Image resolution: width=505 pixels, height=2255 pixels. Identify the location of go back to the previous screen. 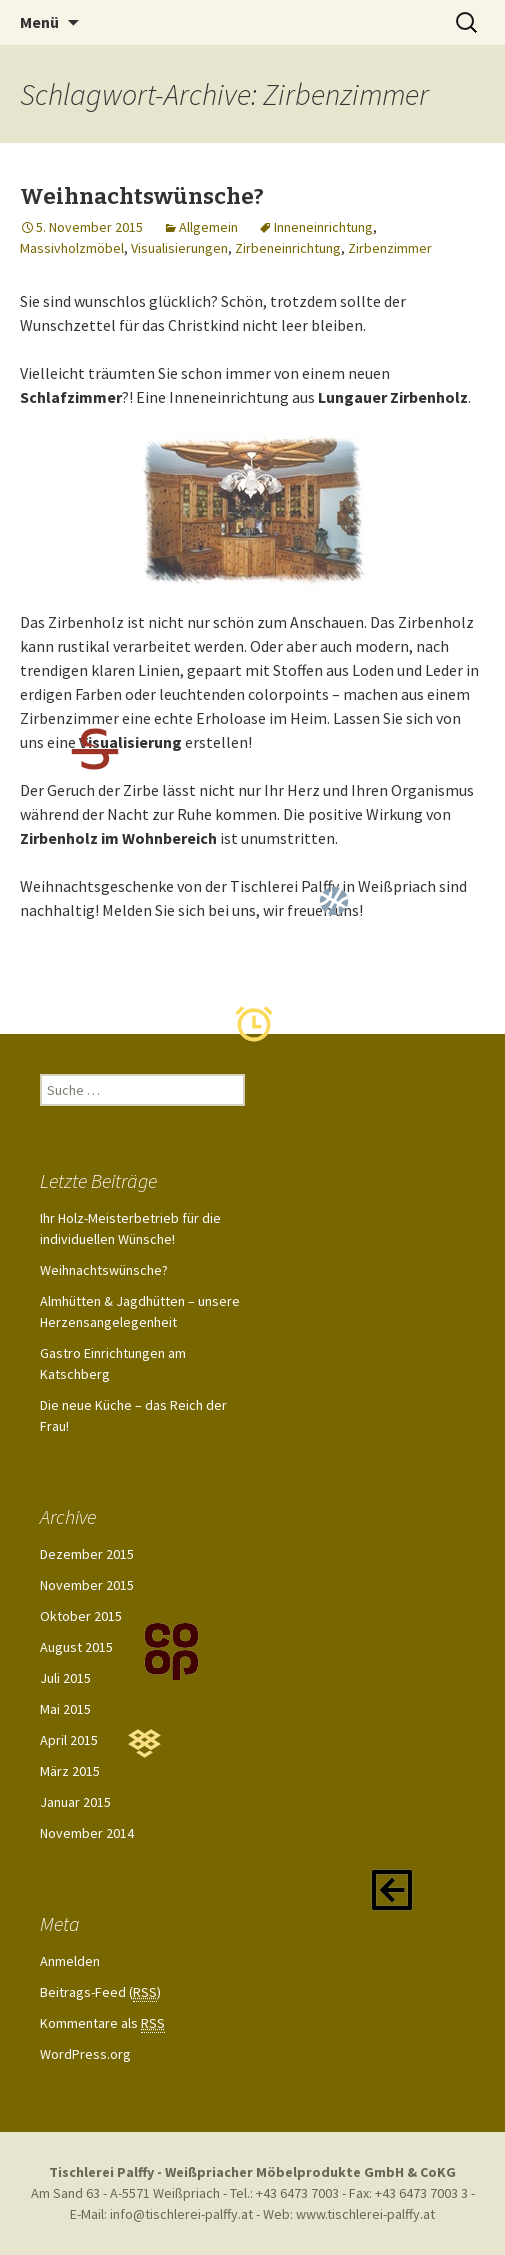
(392, 1890).